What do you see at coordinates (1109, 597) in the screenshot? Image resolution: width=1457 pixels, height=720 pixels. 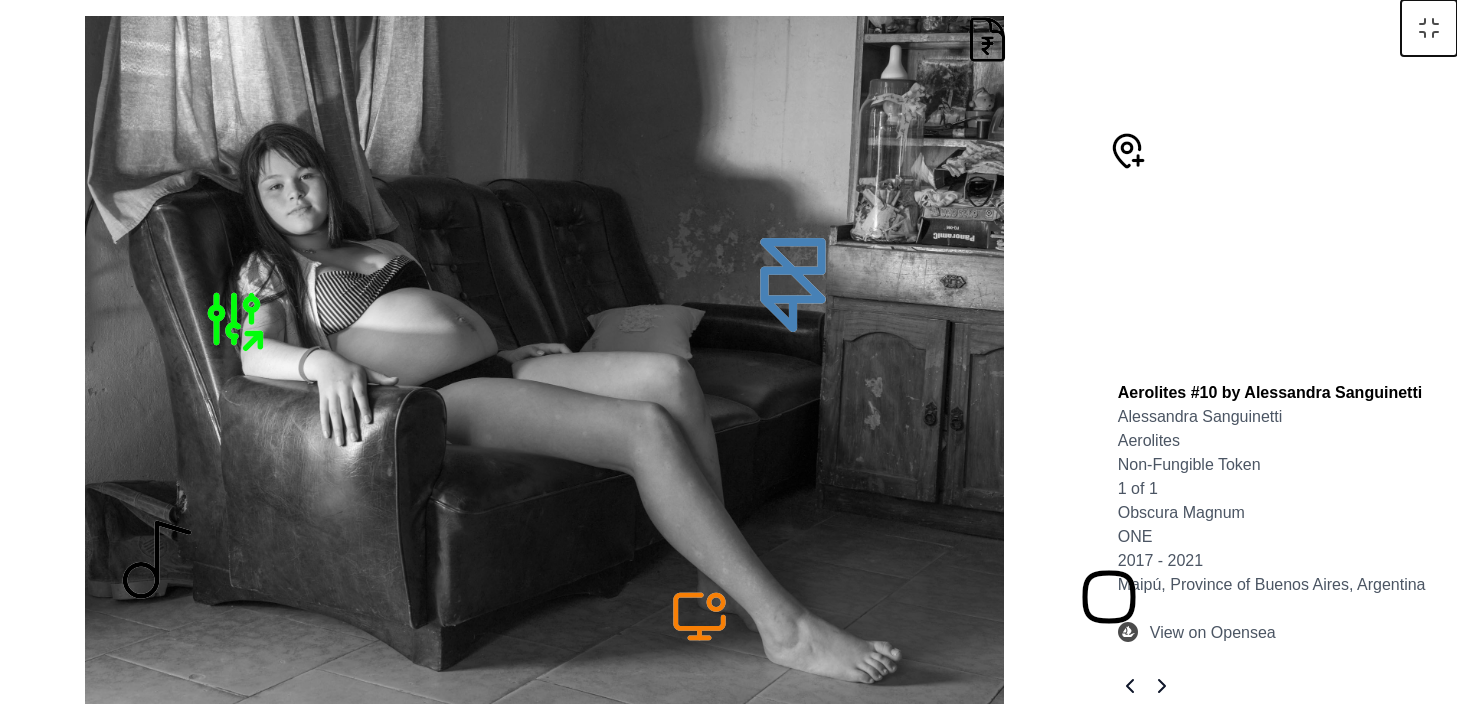 I see `placeholder shape for app icons or thumbnails` at bounding box center [1109, 597].